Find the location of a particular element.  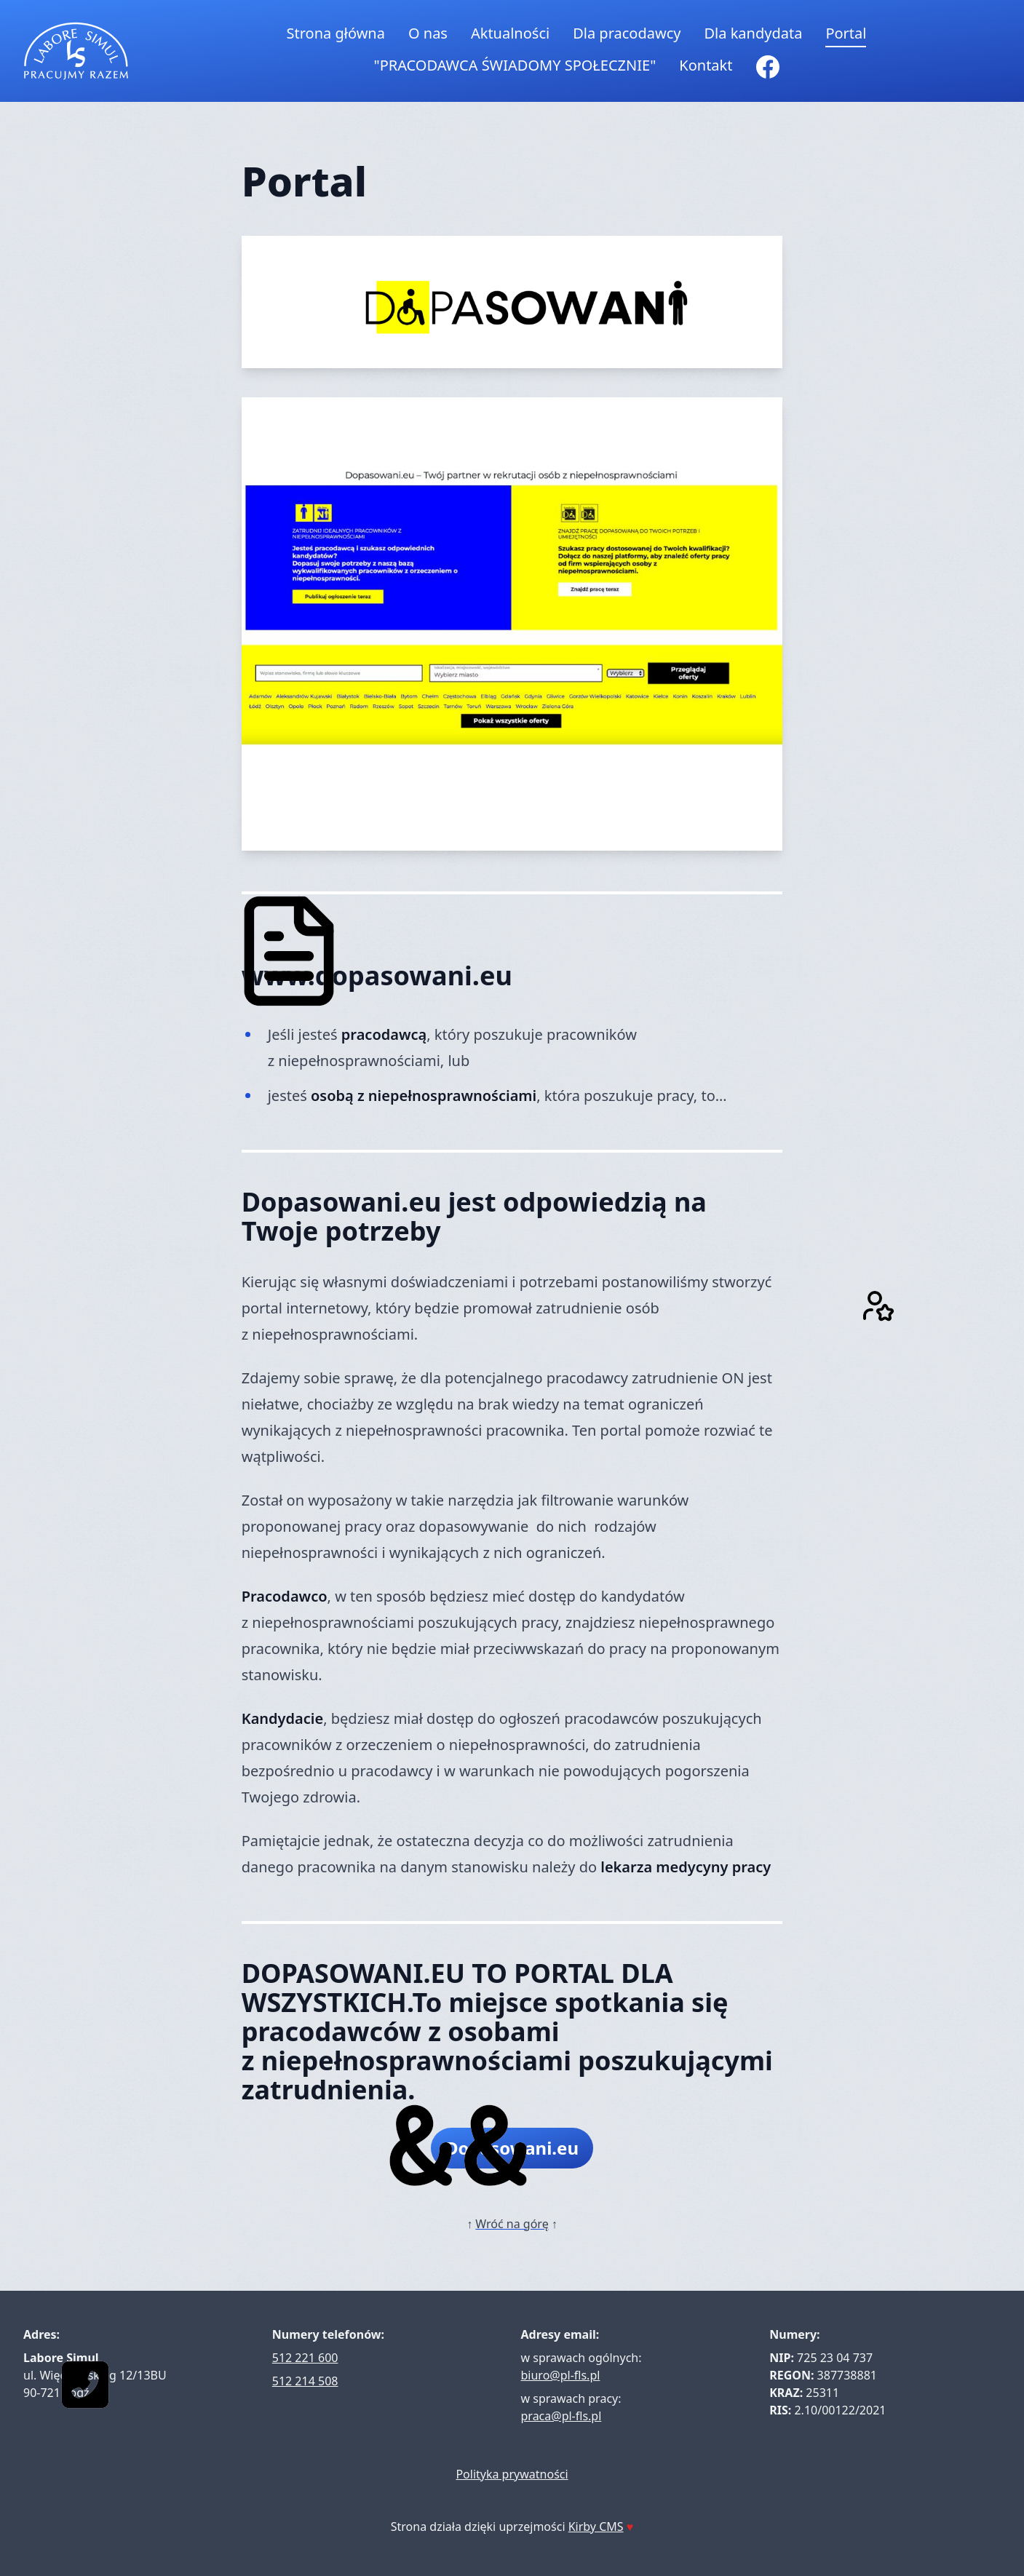

tap to make a phone call is located at coordinates (85, 2385).